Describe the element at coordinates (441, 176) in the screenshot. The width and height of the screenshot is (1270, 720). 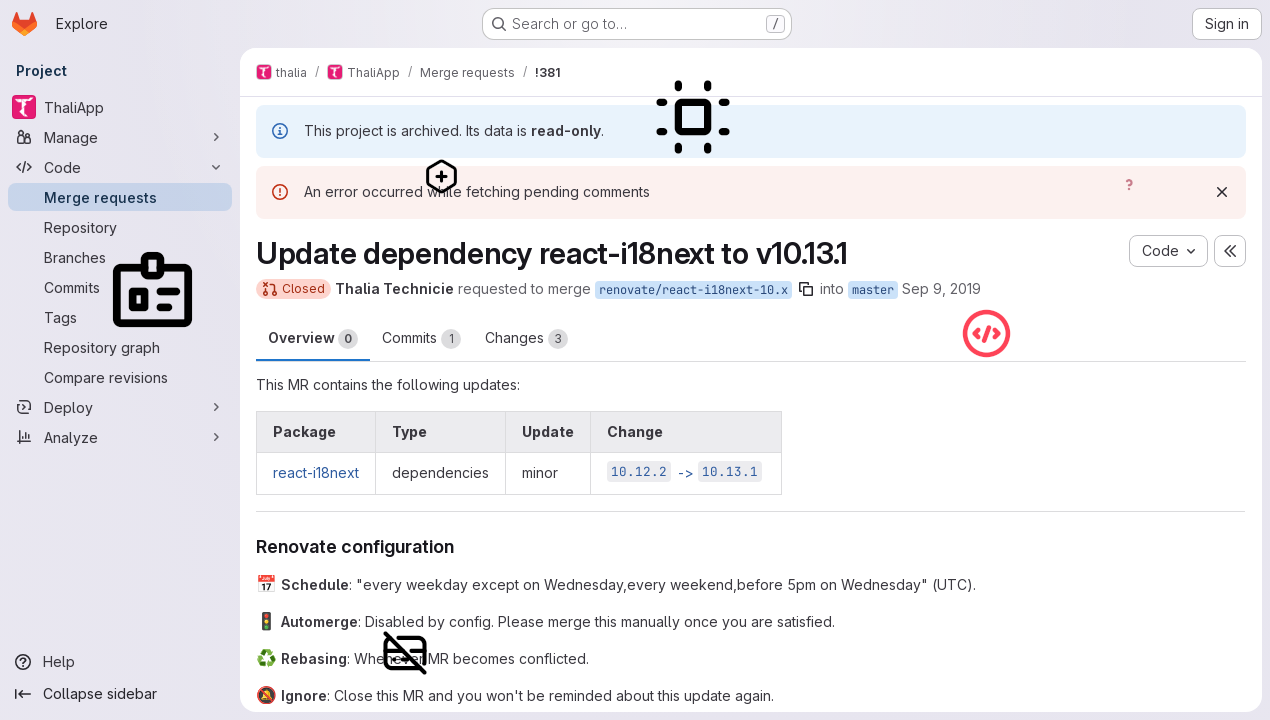
I see `add a new module or component` at that location.